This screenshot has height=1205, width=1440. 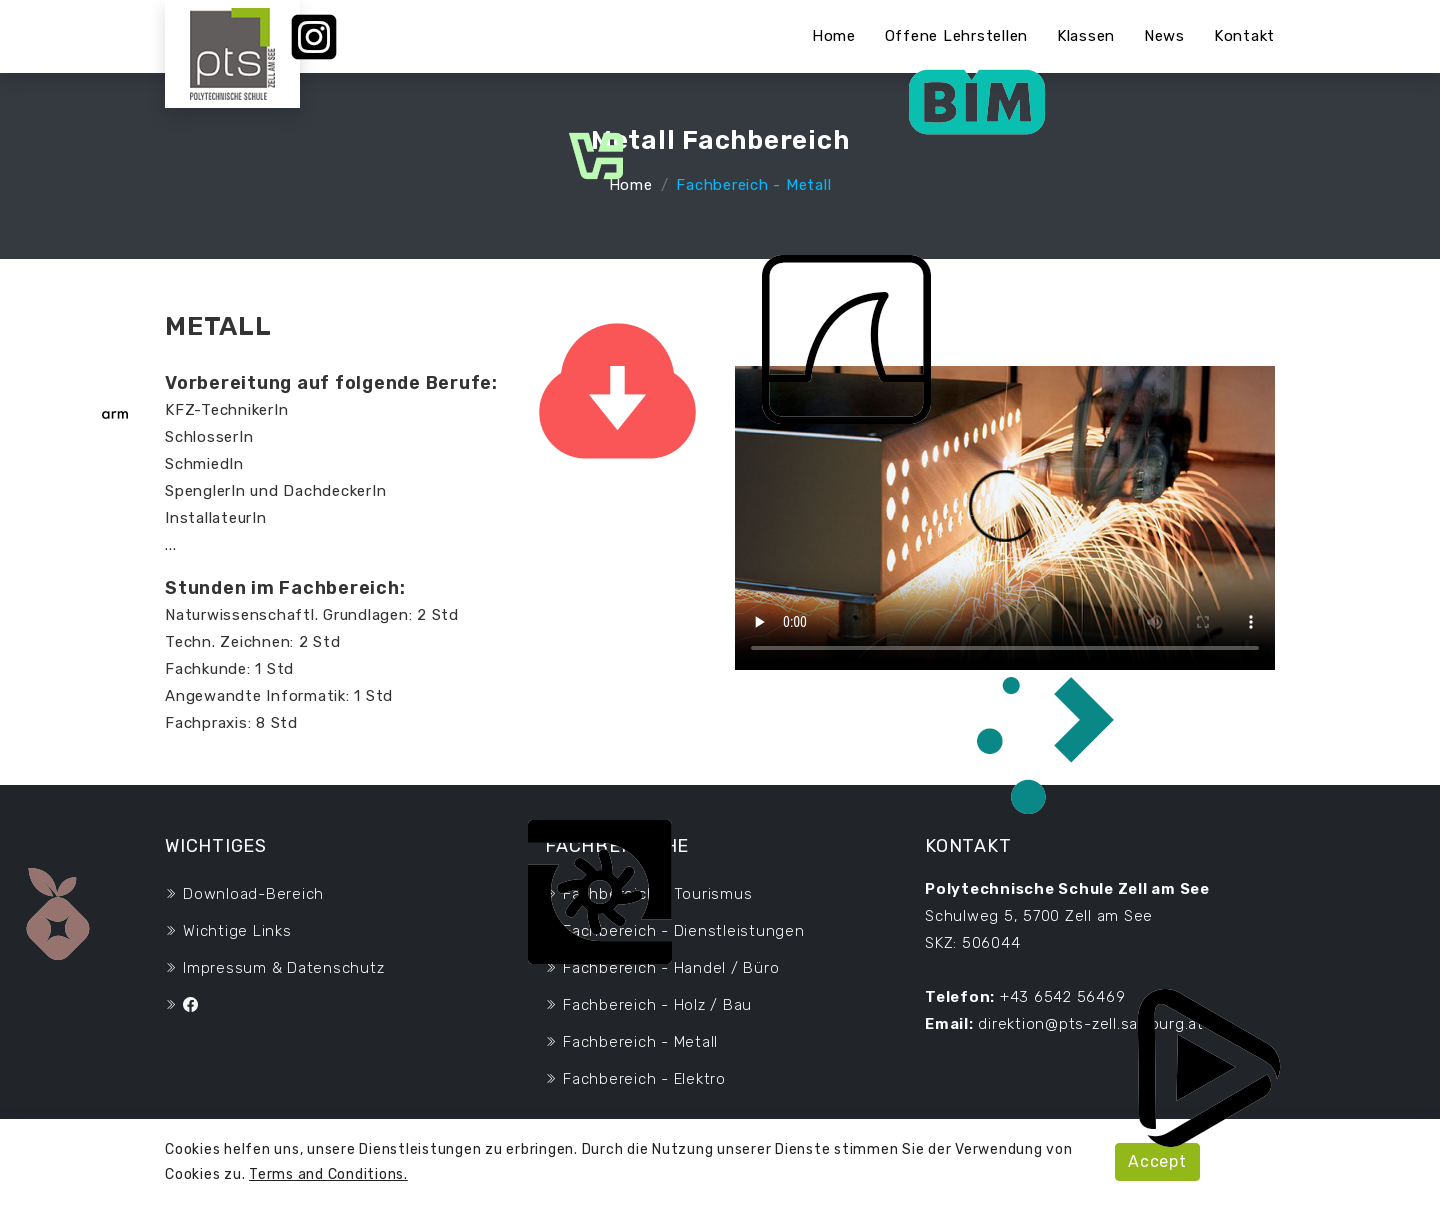 What do you see at coordinates (846, 339) in the screenshot?
I see `open wireshark network protocol analyzer` at bounding box center [846, 339].